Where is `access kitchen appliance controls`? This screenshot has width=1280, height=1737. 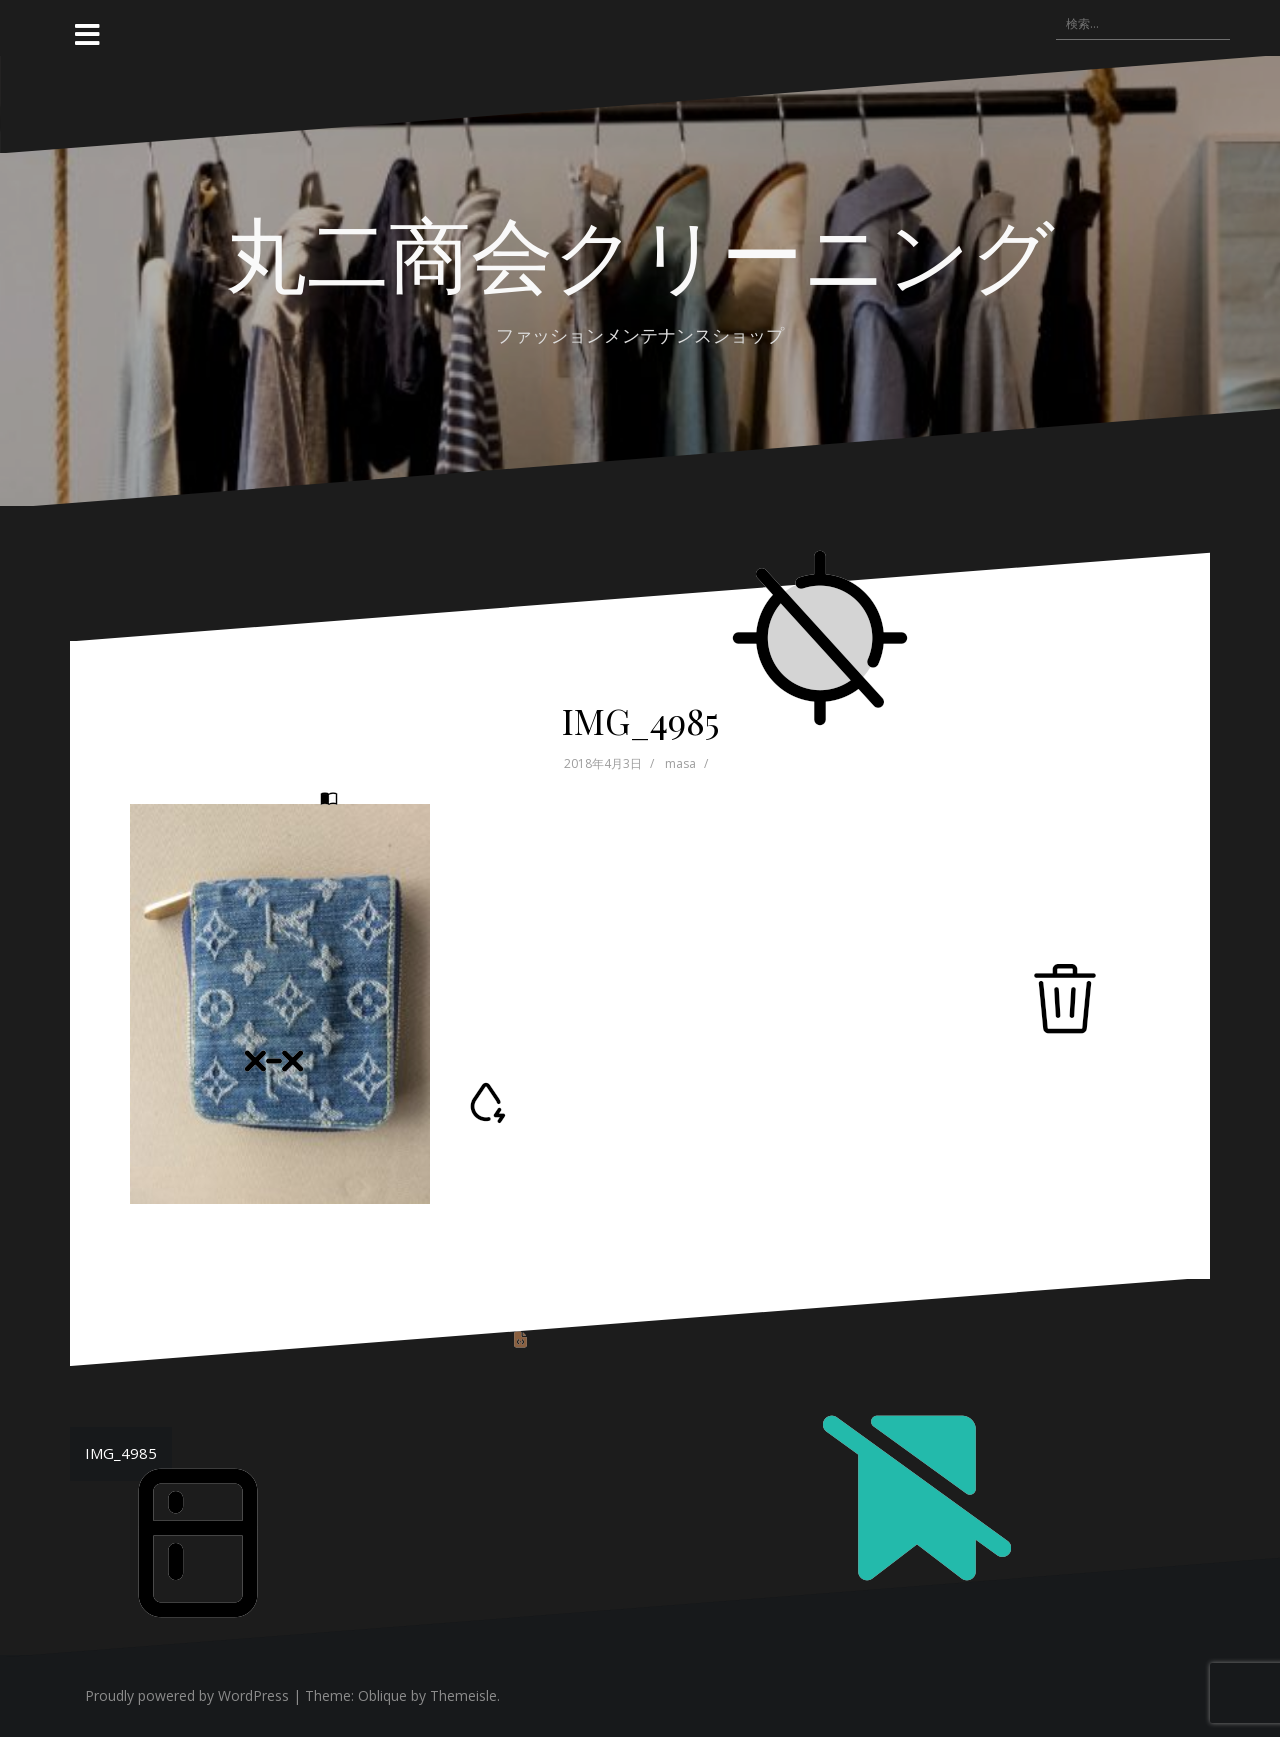 access kitchen appliance controls is located at coordinates (198, 1543).